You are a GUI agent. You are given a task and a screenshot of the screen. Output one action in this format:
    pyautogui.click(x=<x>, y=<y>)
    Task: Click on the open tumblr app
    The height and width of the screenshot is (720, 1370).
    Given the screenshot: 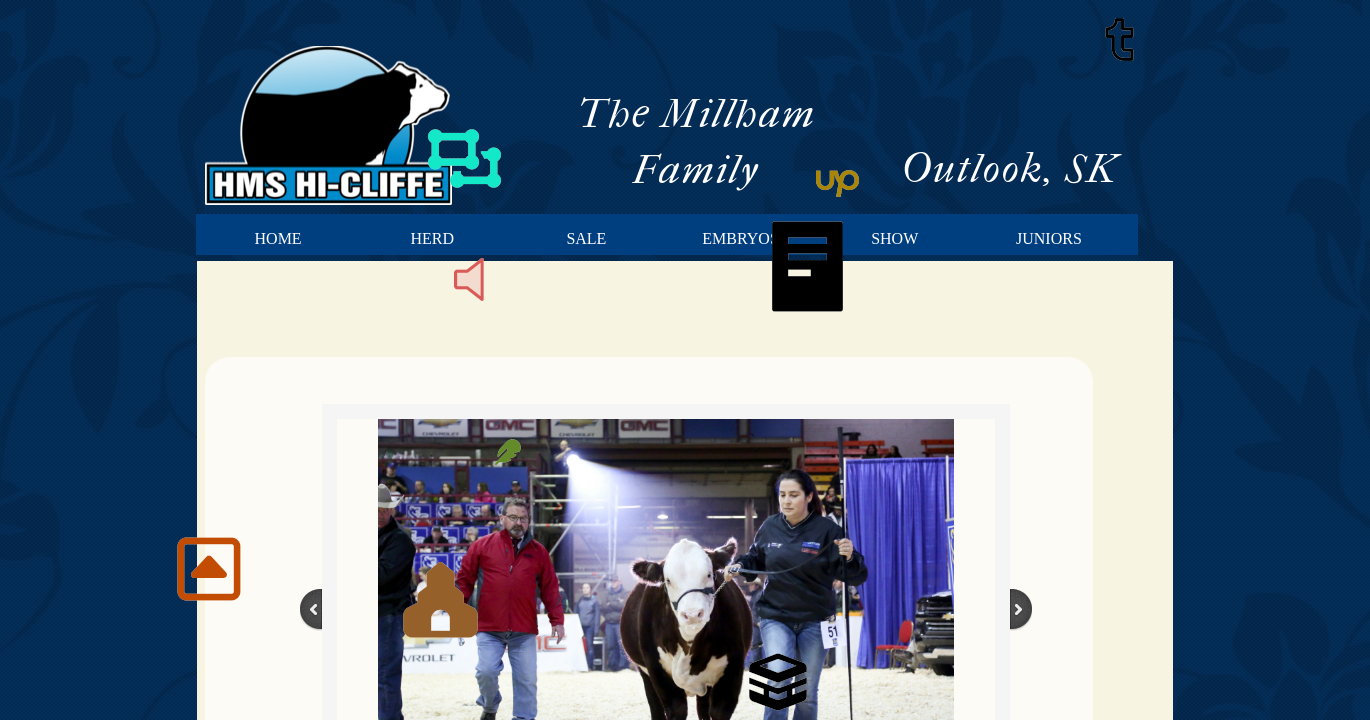 What is the action you would take?
    pyautogui.click(x=1119, y=39)
    